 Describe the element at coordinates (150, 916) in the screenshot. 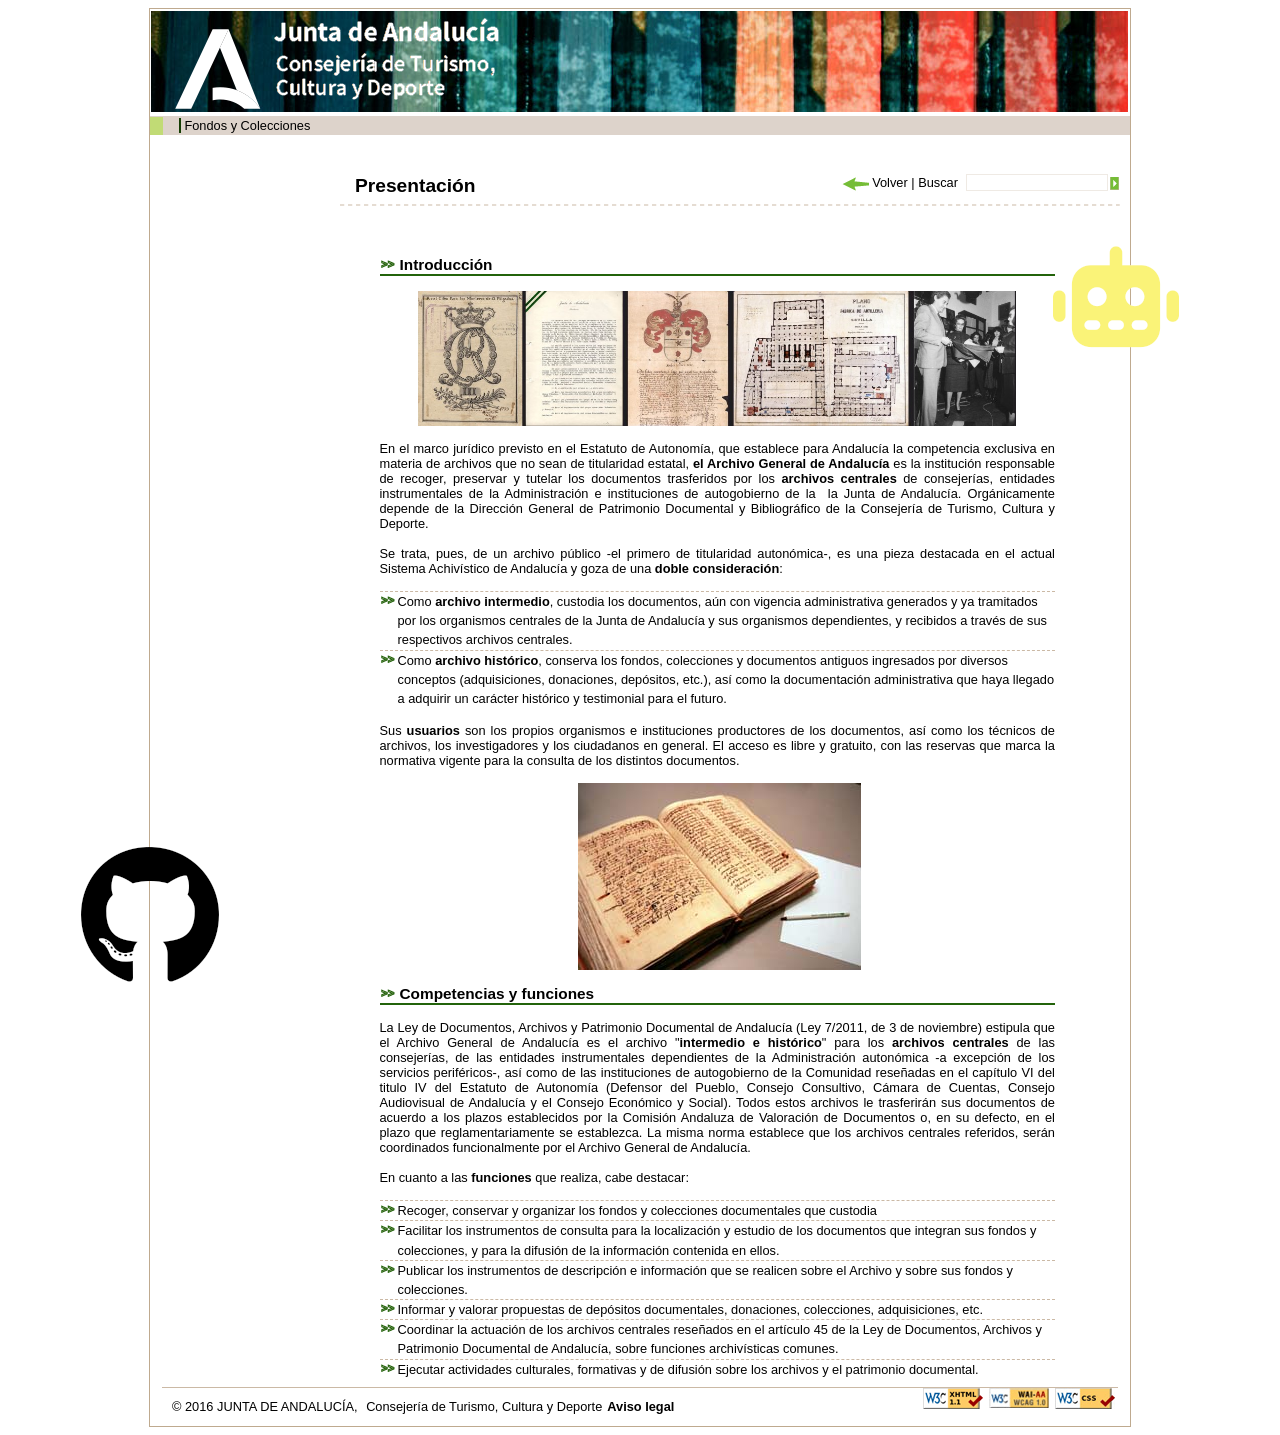

I see `link to GitHub repository` at that location.